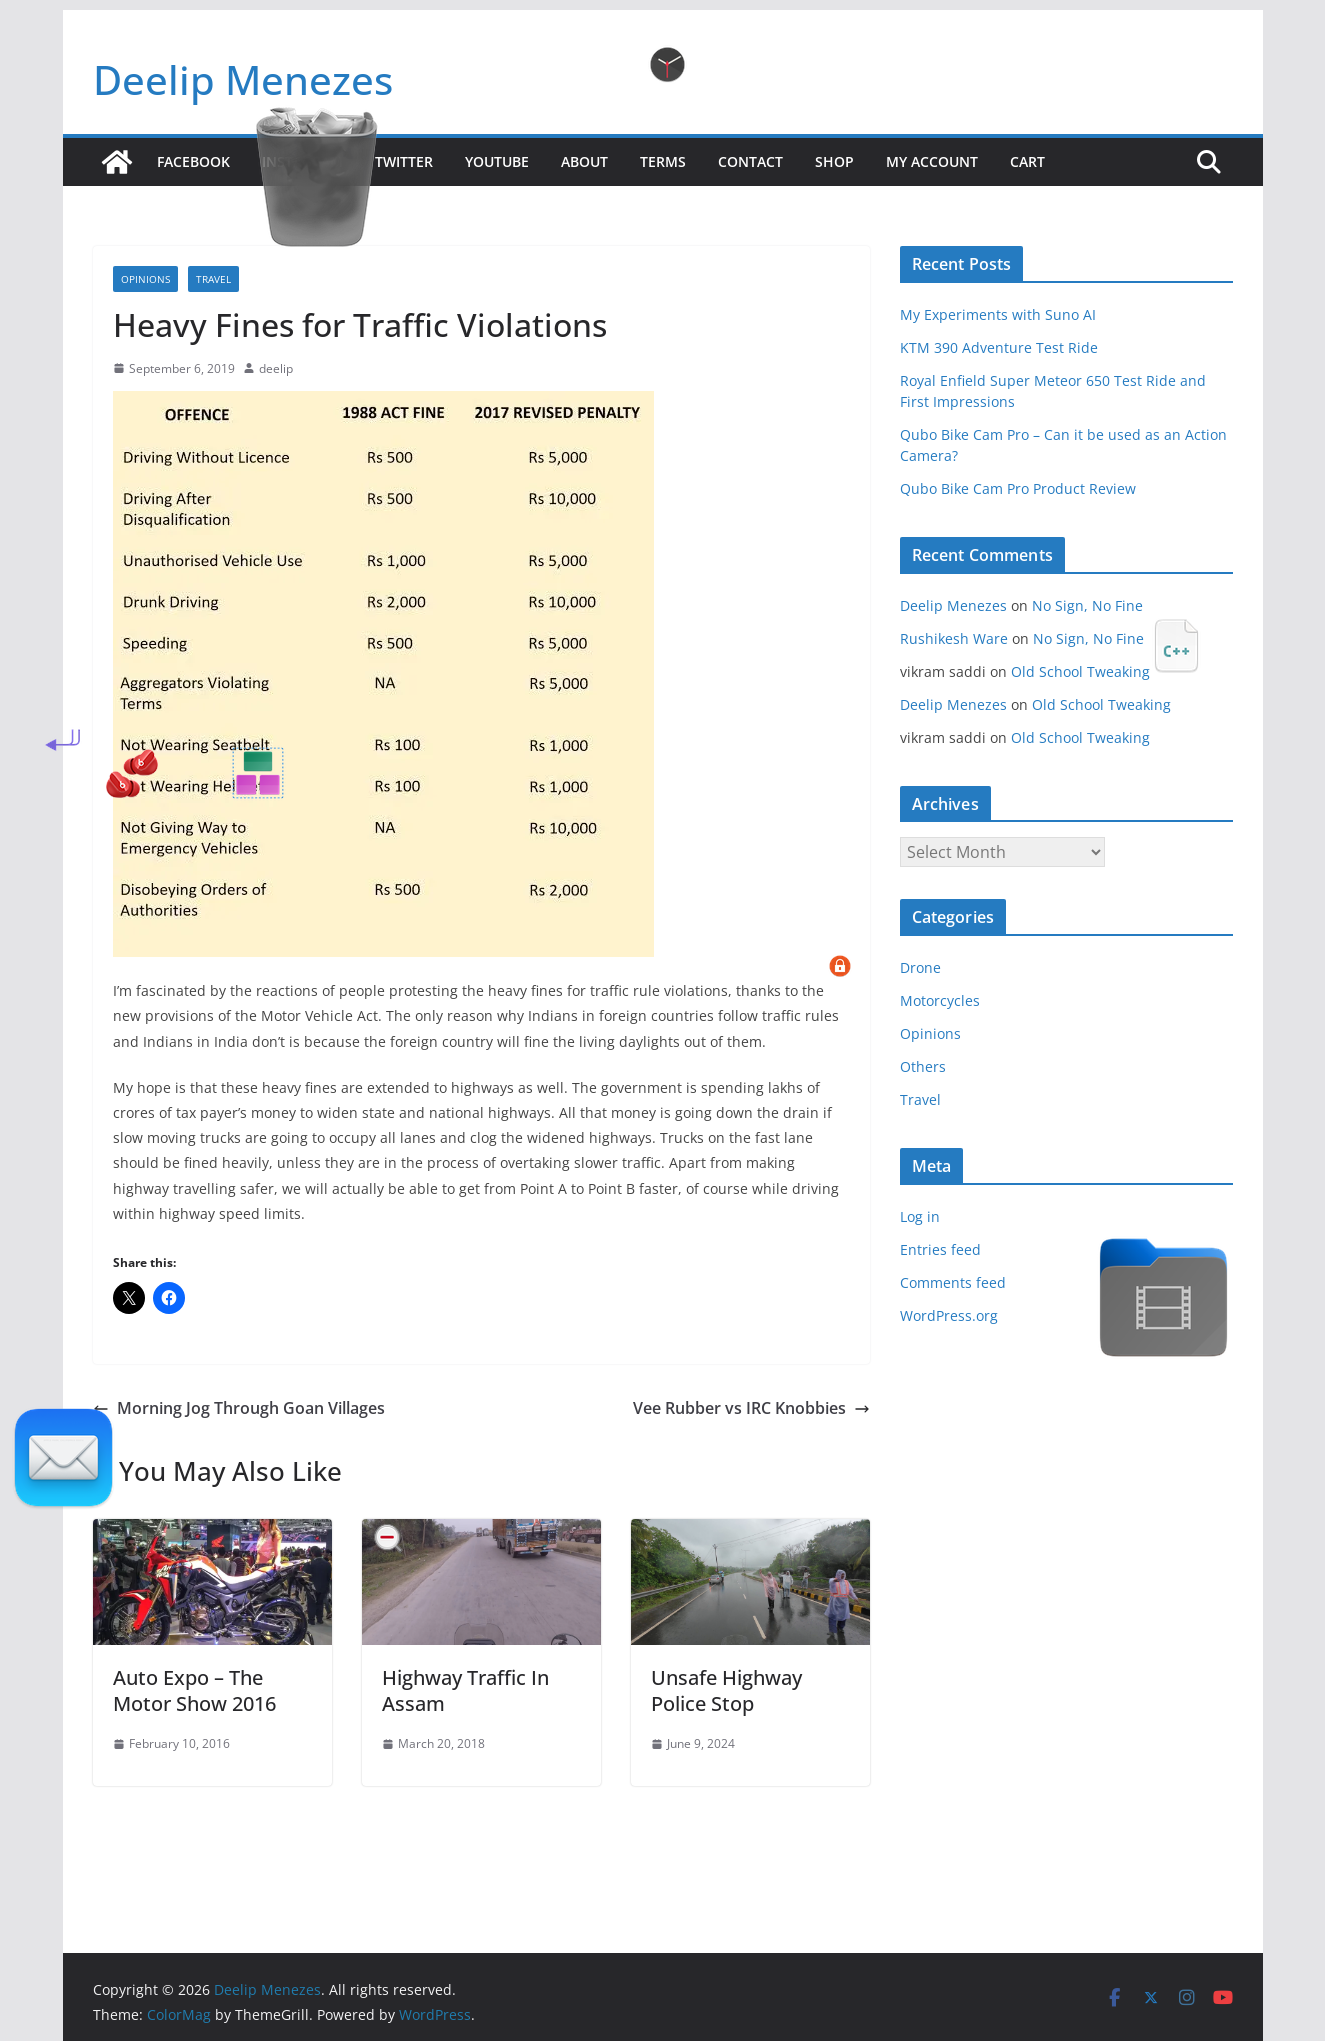  What do you see at coordinates (62, 740) in the screenshot?
I see `reply to all recipients of an email` at bounding box center [62, 740].